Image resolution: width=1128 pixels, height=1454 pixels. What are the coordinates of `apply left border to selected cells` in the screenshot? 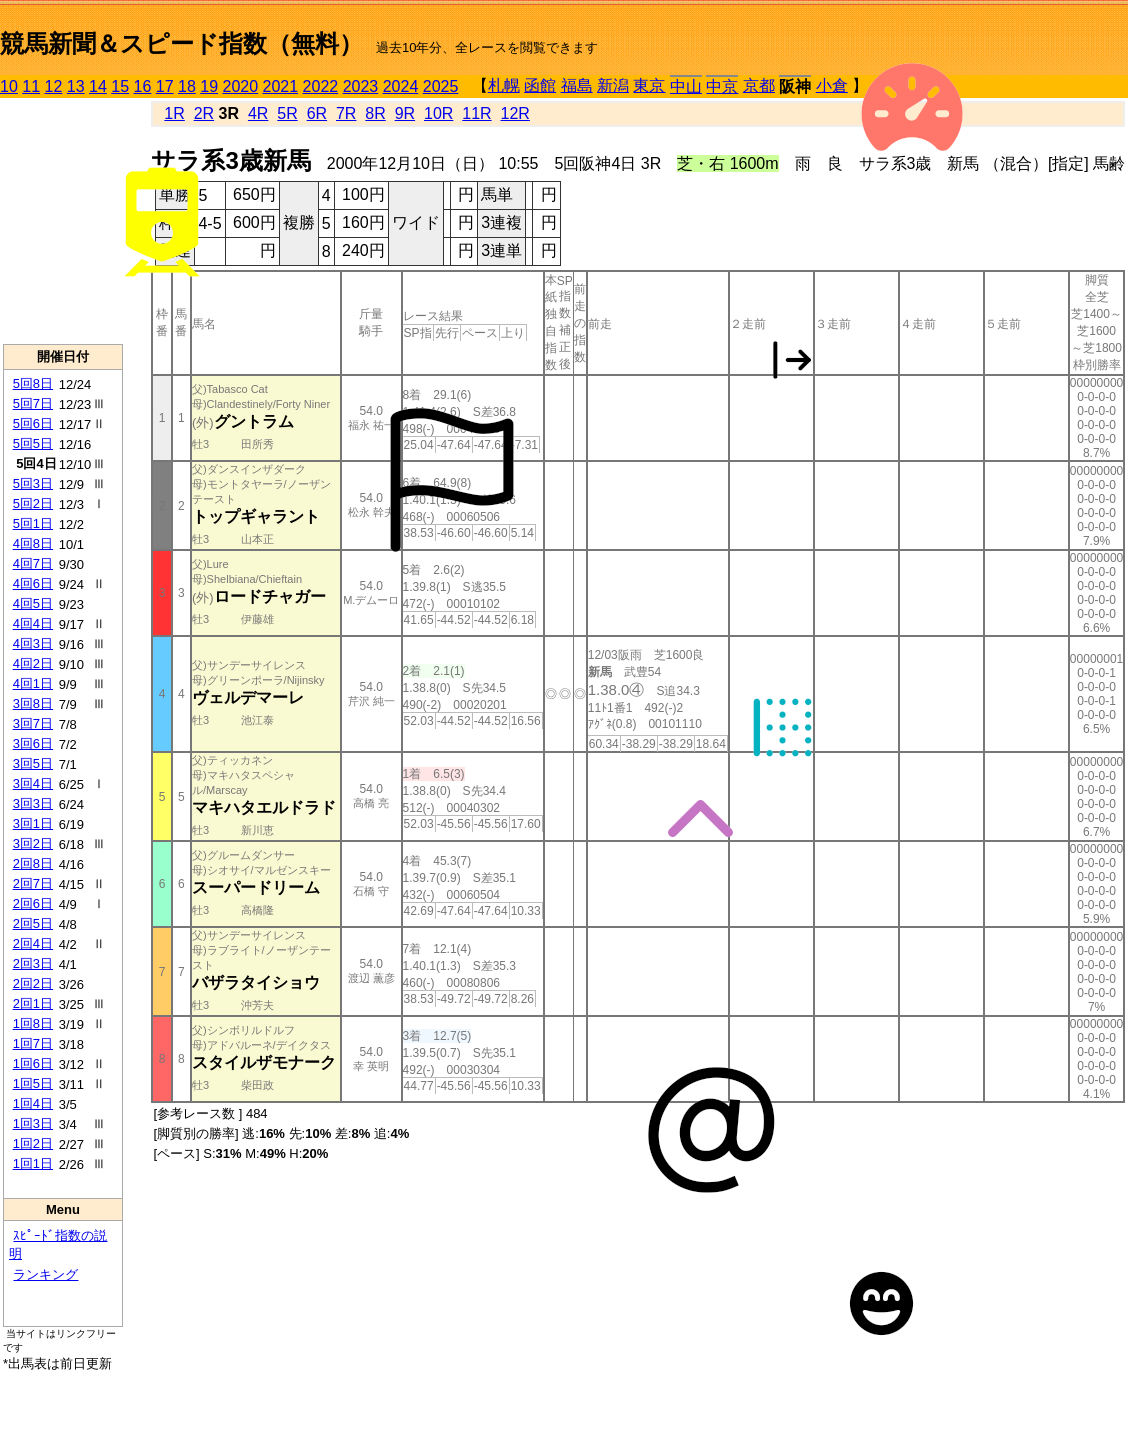 It's located at (782, 727).